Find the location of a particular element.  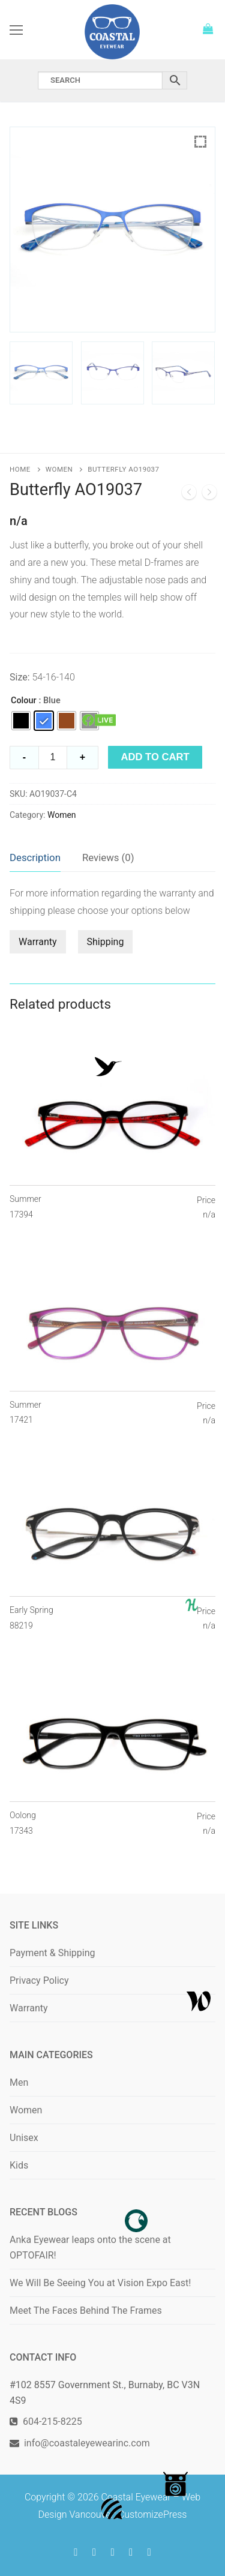

visit welcome to the jungle job platform is located at coordinates (199, 2001).